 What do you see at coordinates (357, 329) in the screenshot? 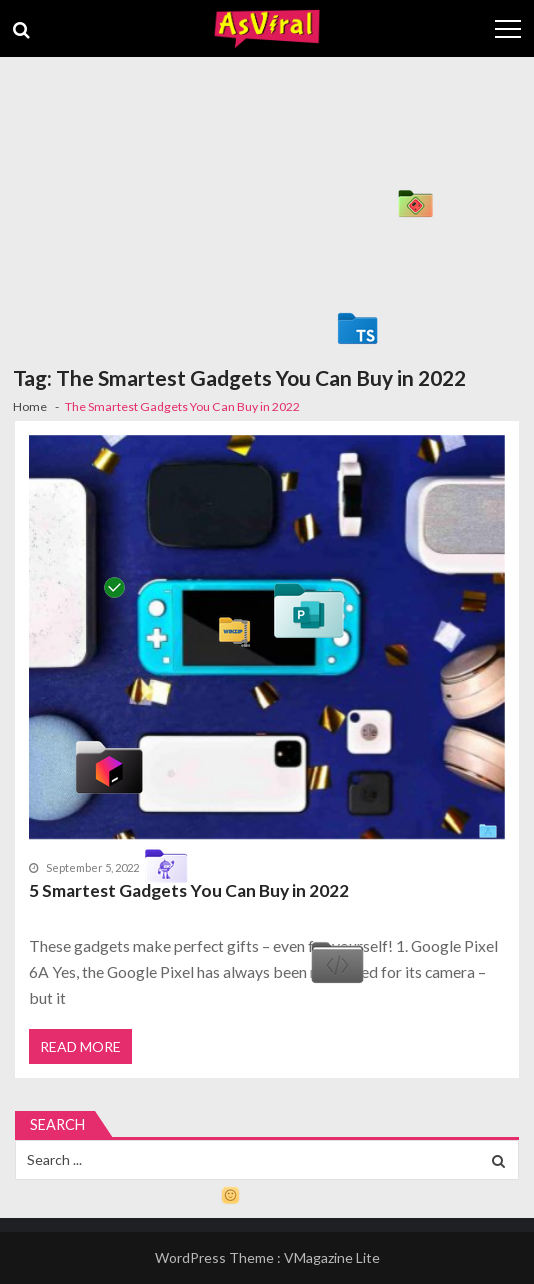
I see `typescript project folder` at bounding box center [357, 329].